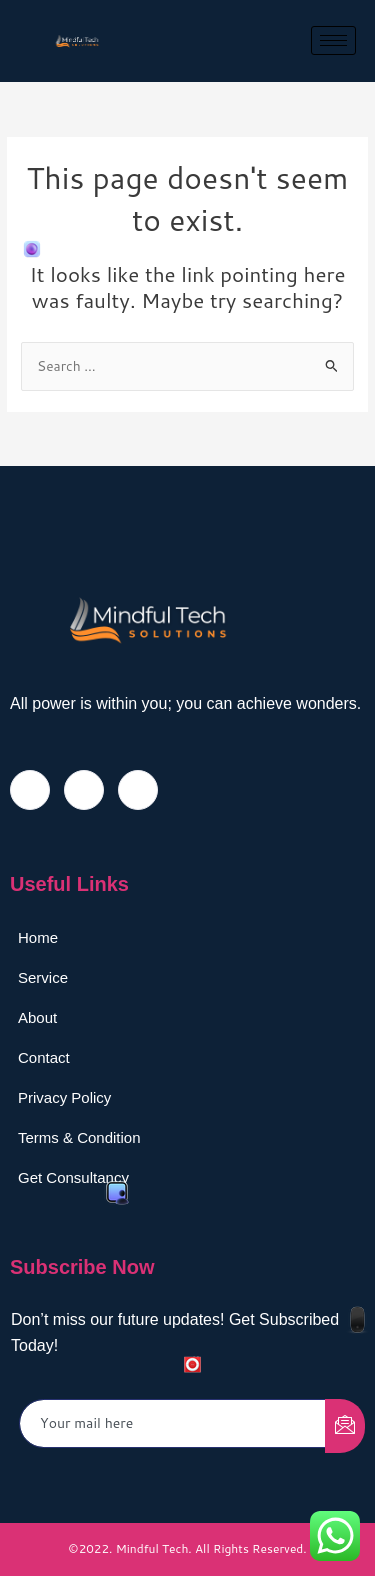 This screenshot has height=1576, width=375. I want to click on open OrbStack container management app, so click(32, 249).